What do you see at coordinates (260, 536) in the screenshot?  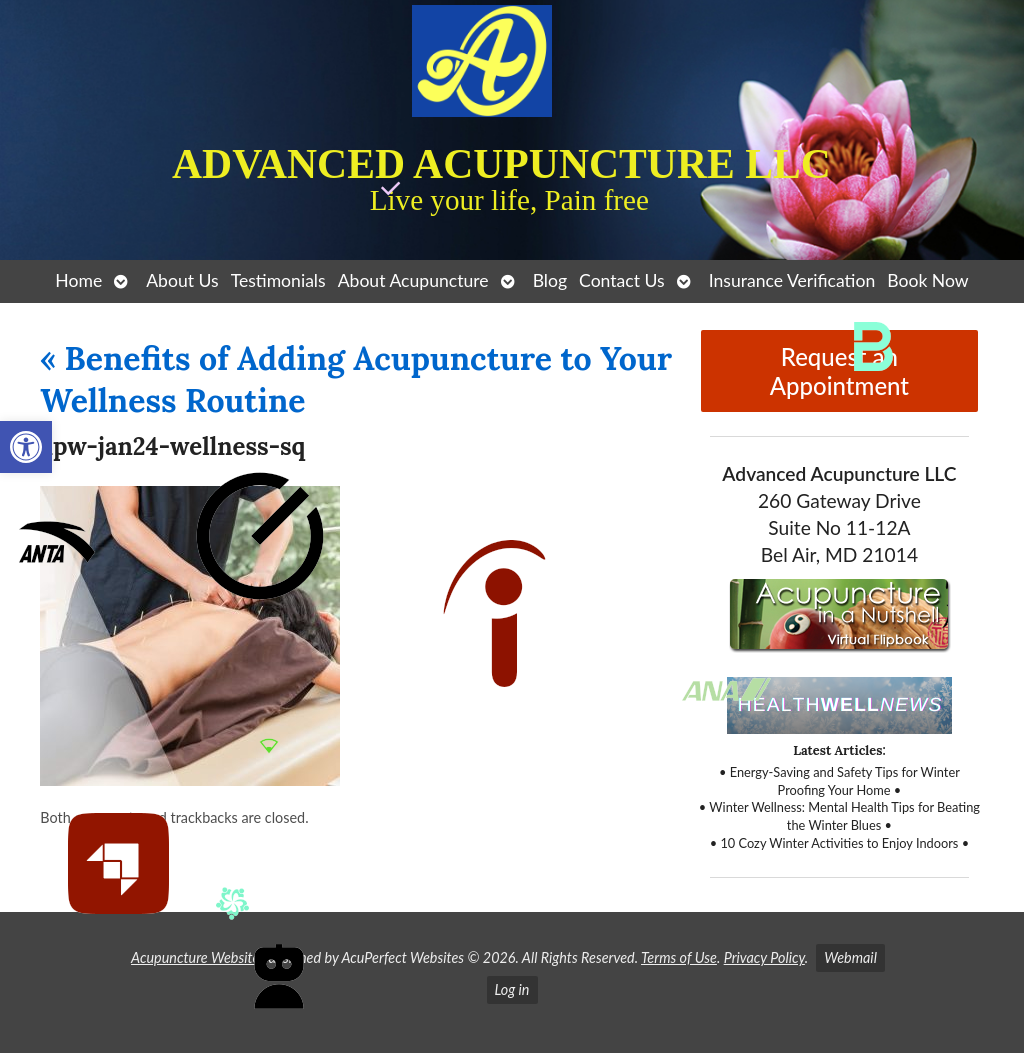 I see `access navigation or compass features` at bounding box center [260, 536].